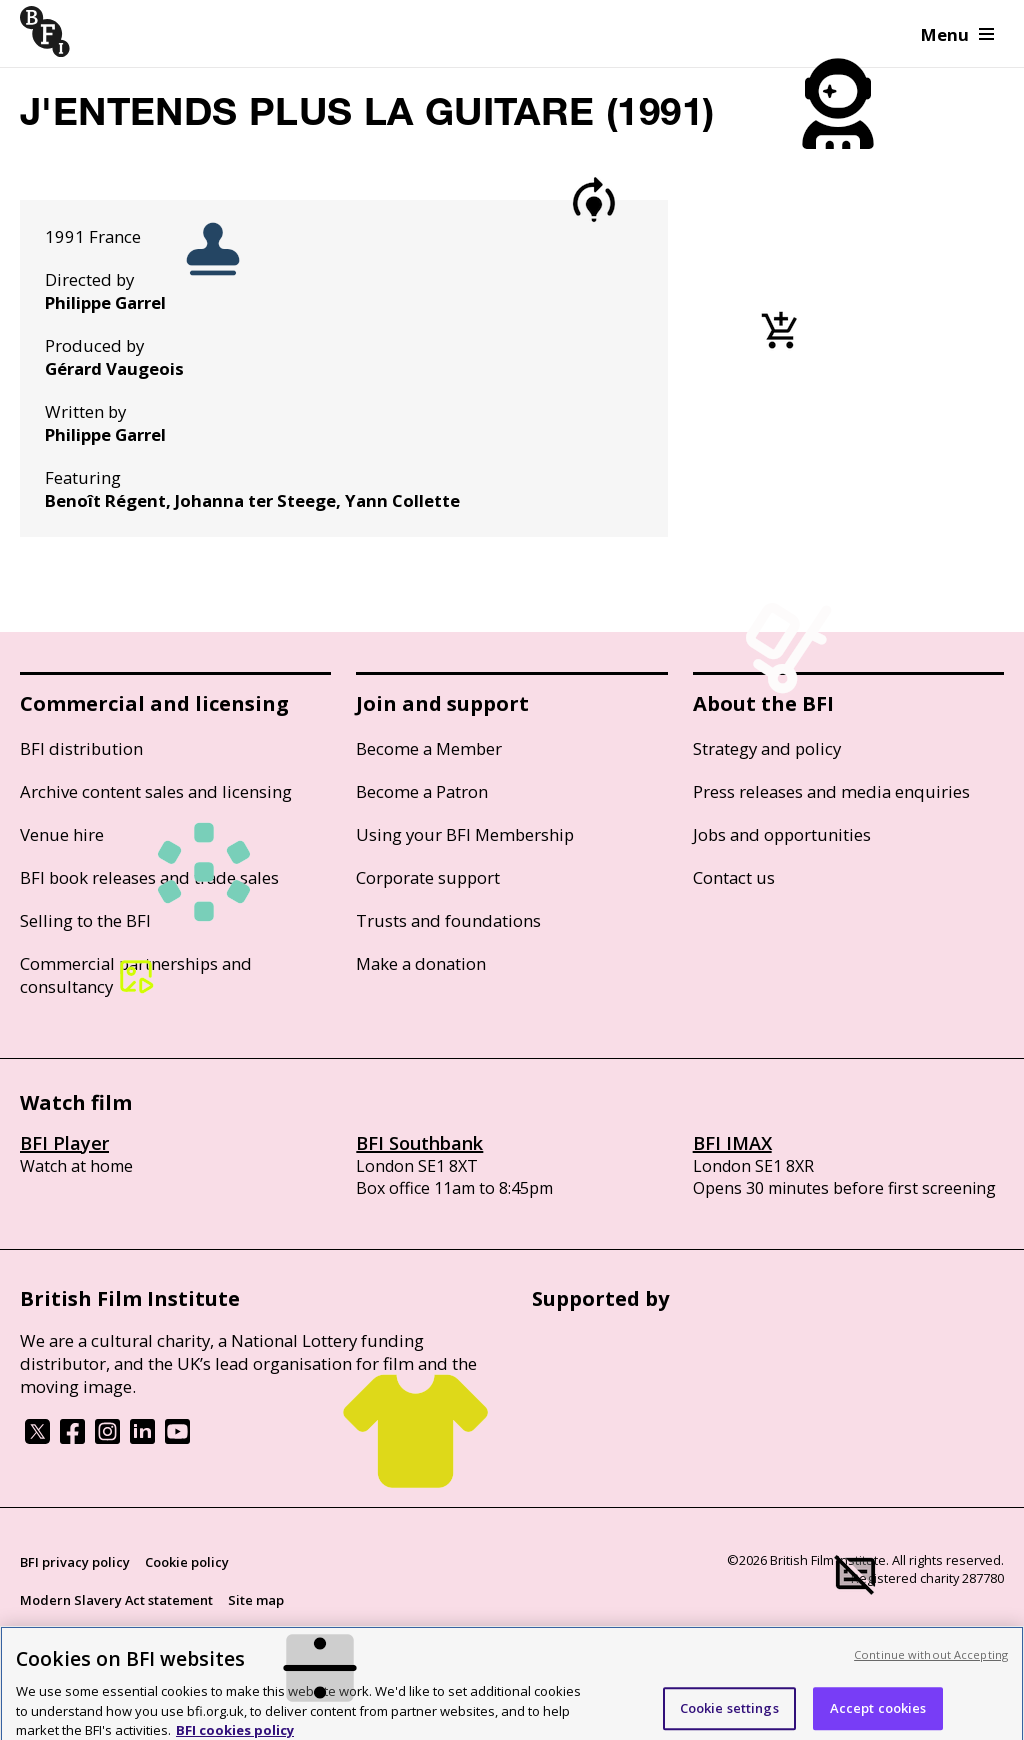 This screenshot has height=1740, width=1024. I want to click on play a slideshow or image gallery, so click(136, 976).